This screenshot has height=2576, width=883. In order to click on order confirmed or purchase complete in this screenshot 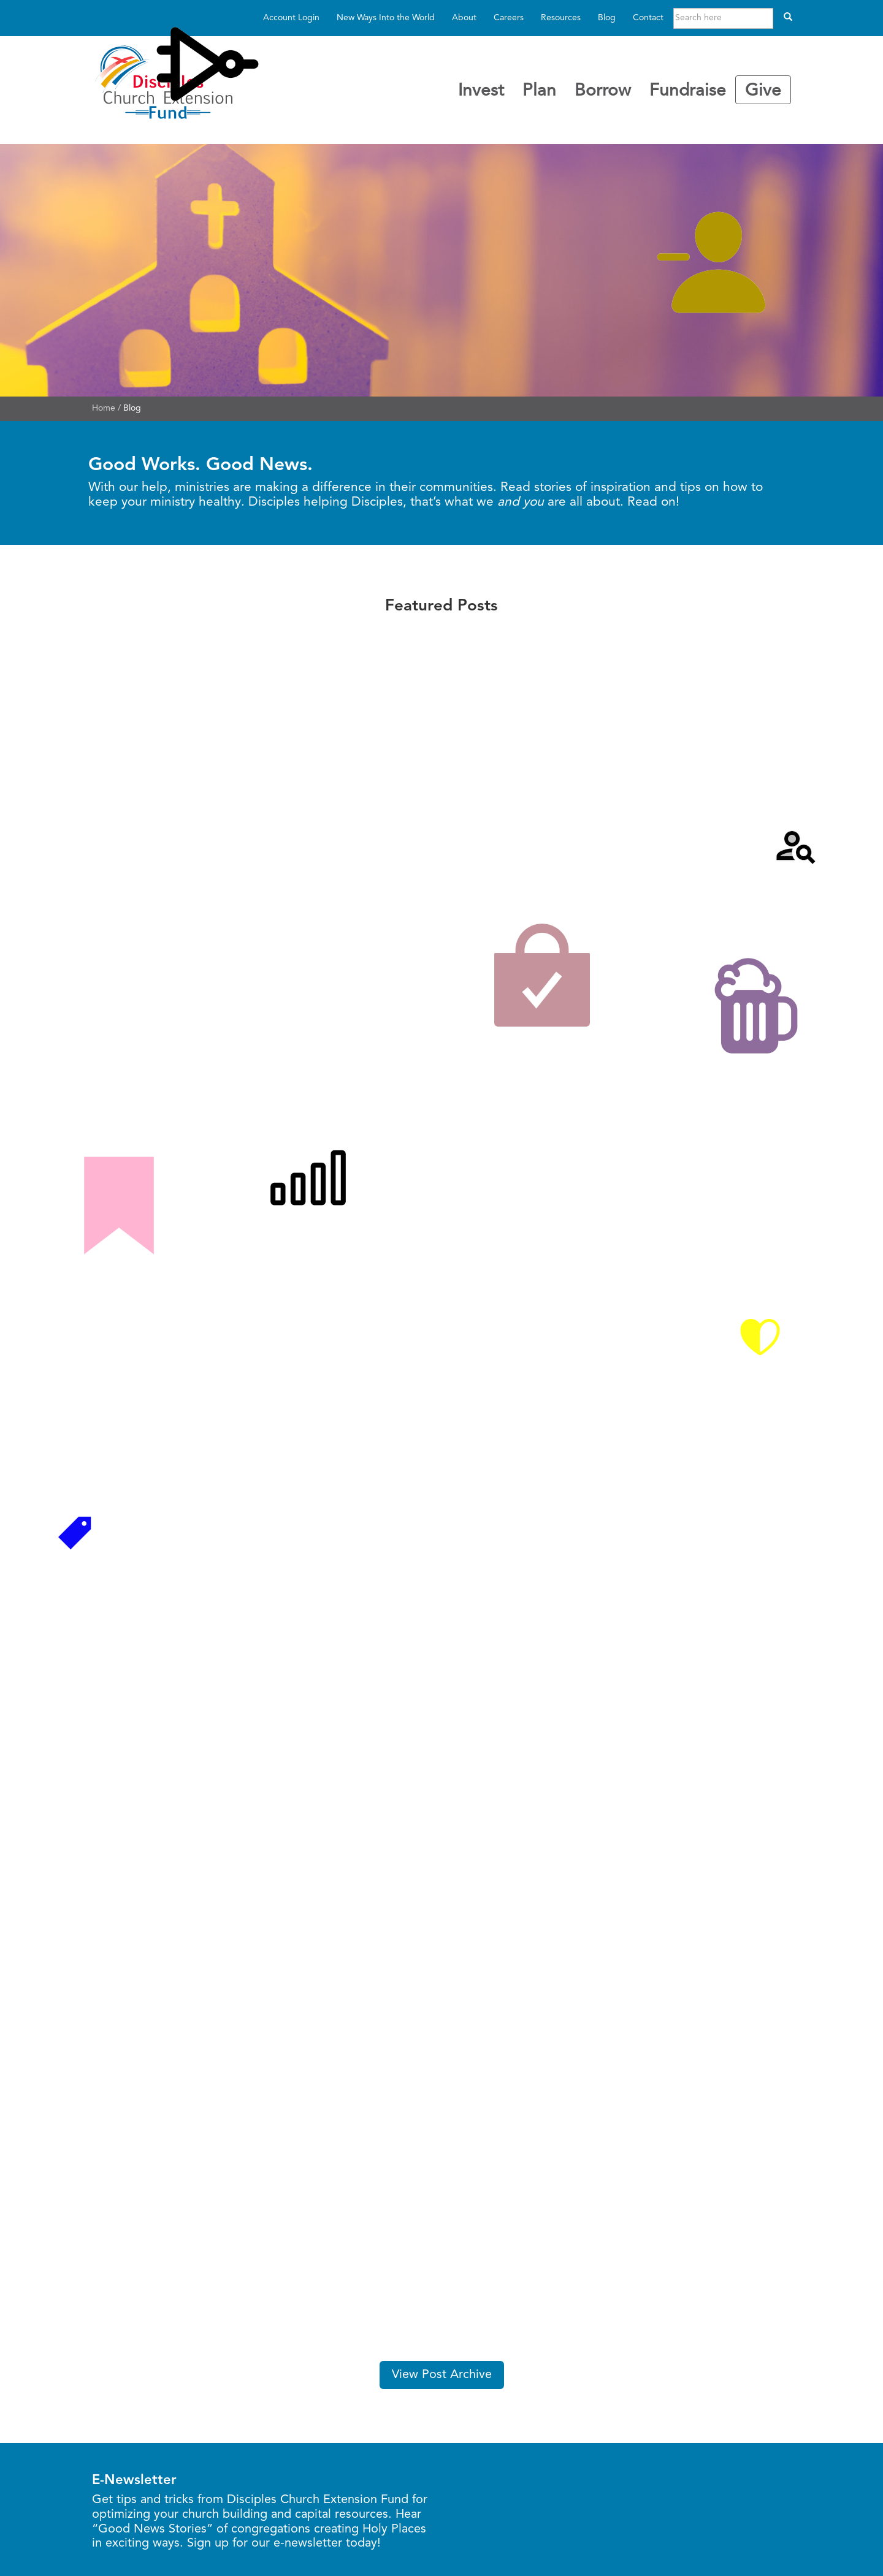, I will do `click(542, 975)`.